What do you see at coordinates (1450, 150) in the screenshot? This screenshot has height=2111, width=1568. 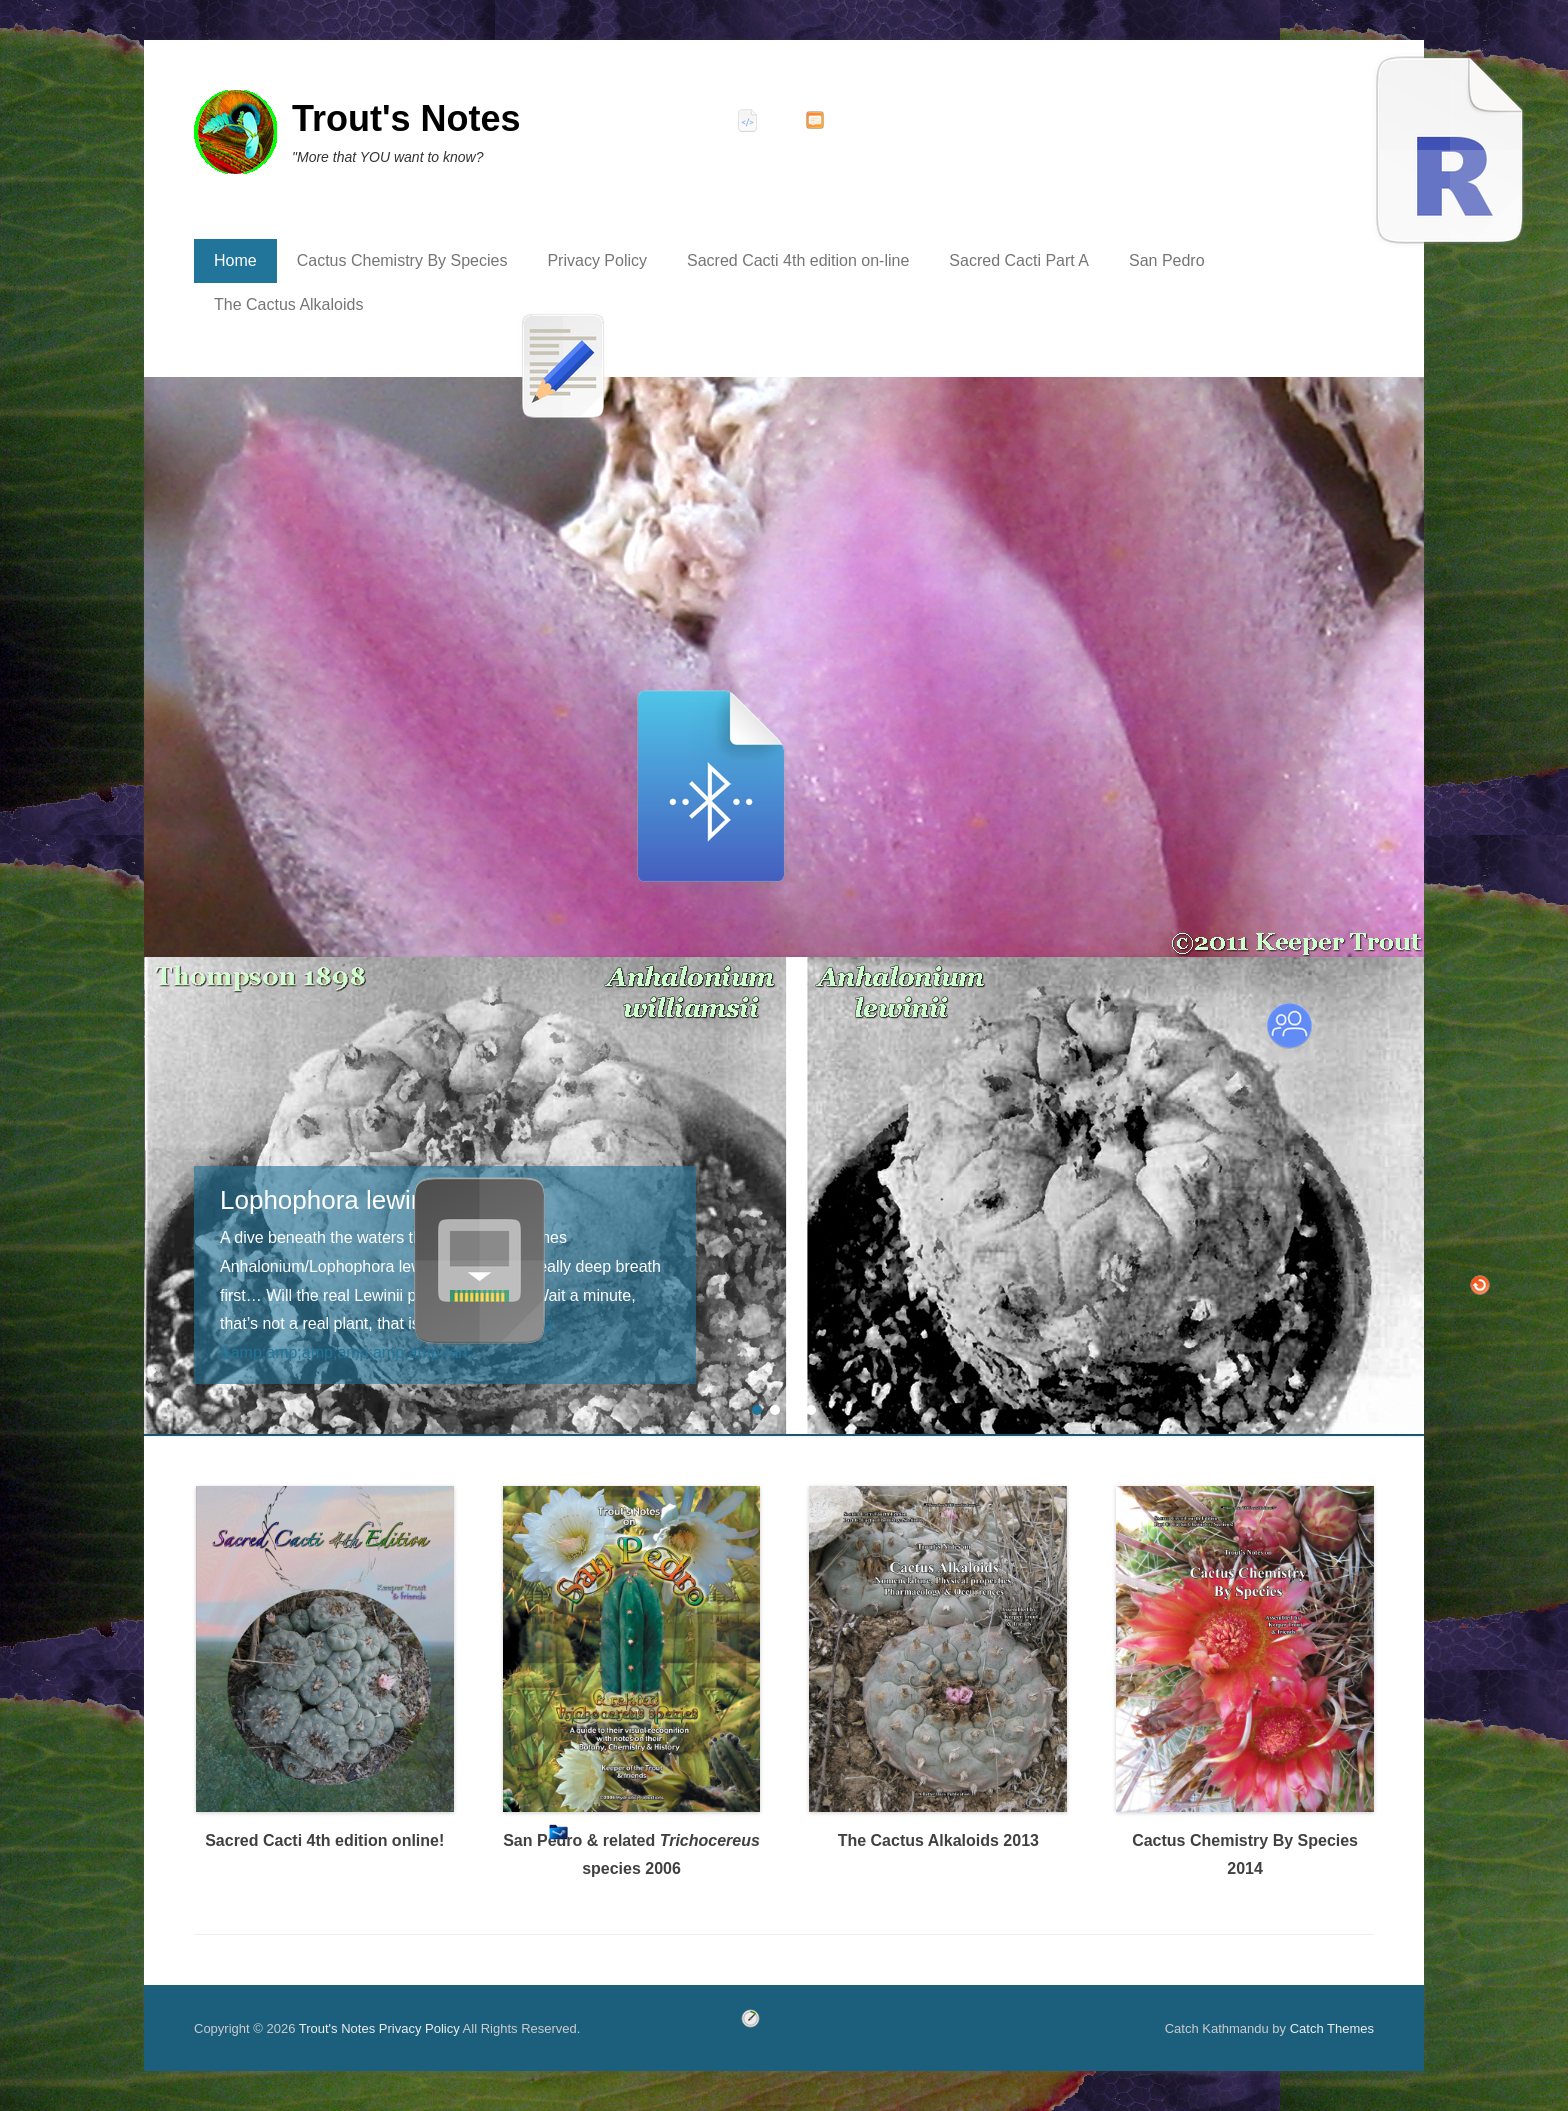 I see `an R programming language source file` at bounding box center [1450, 150].